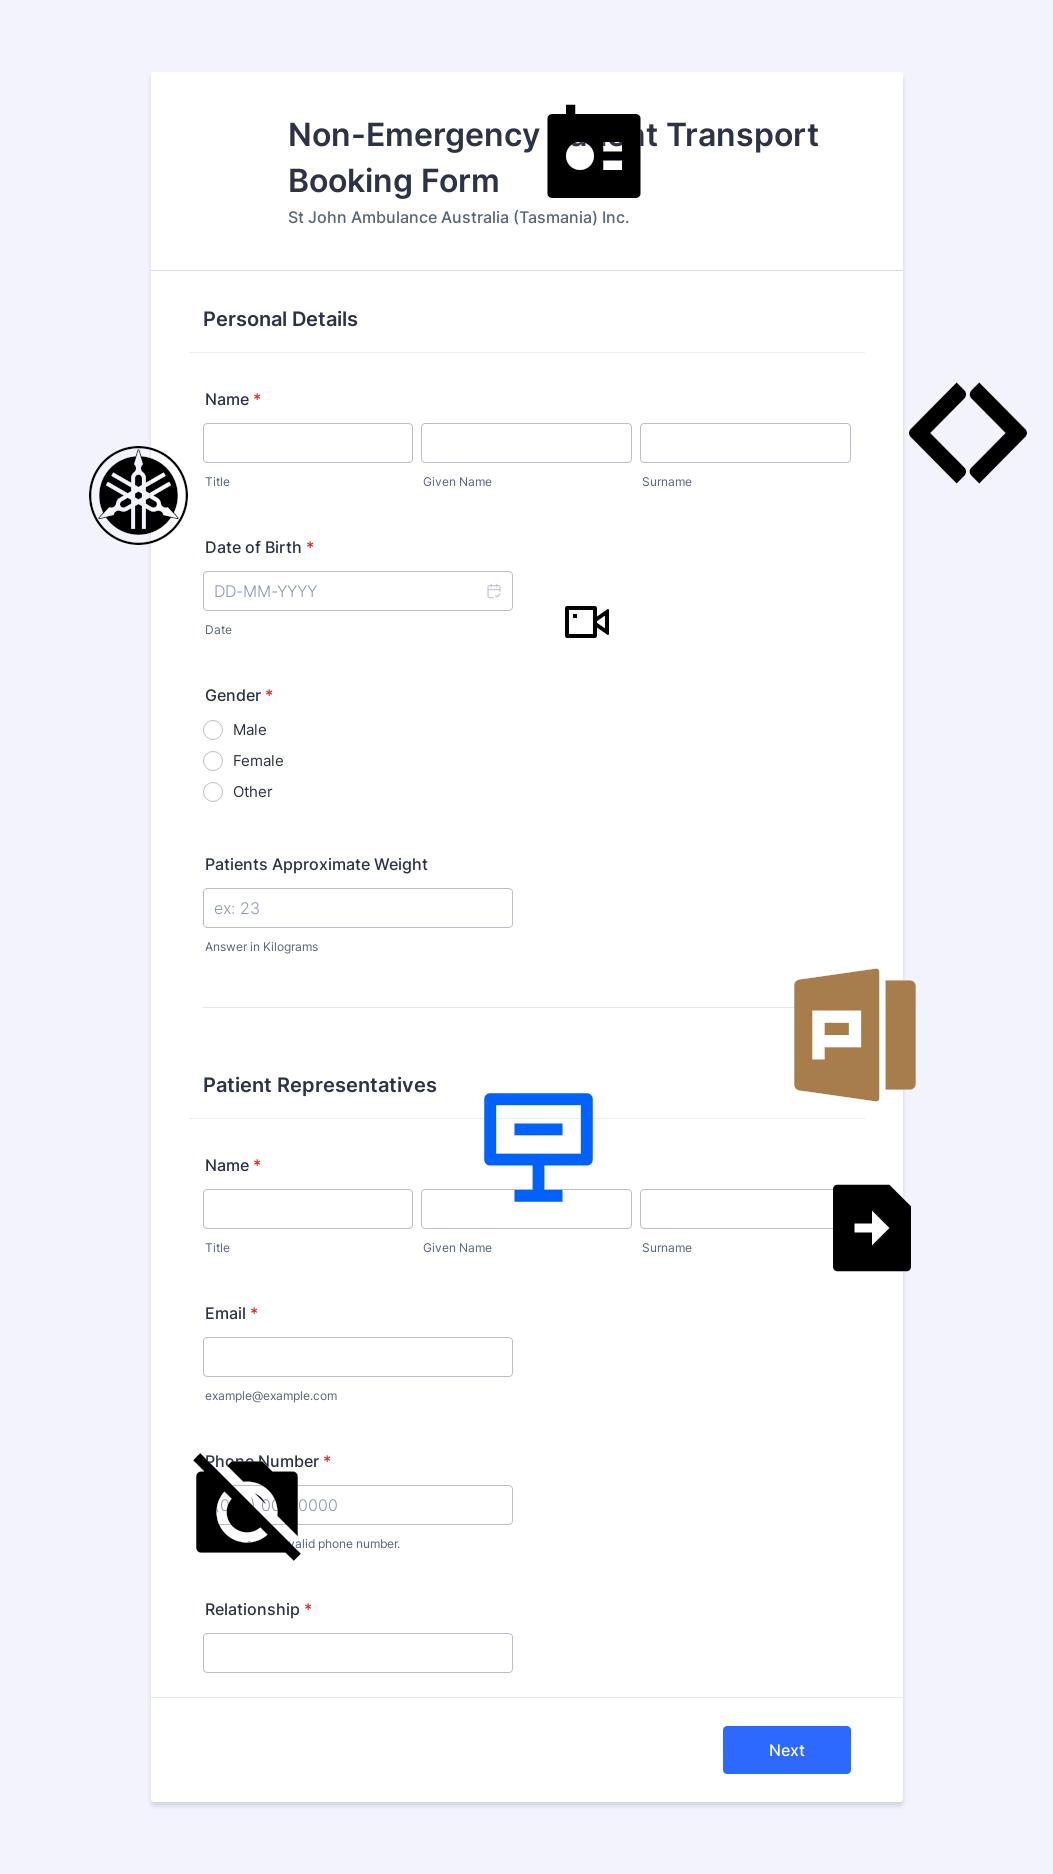  I want to click on open a PowerPoint presentation file, so click(855, 1035).